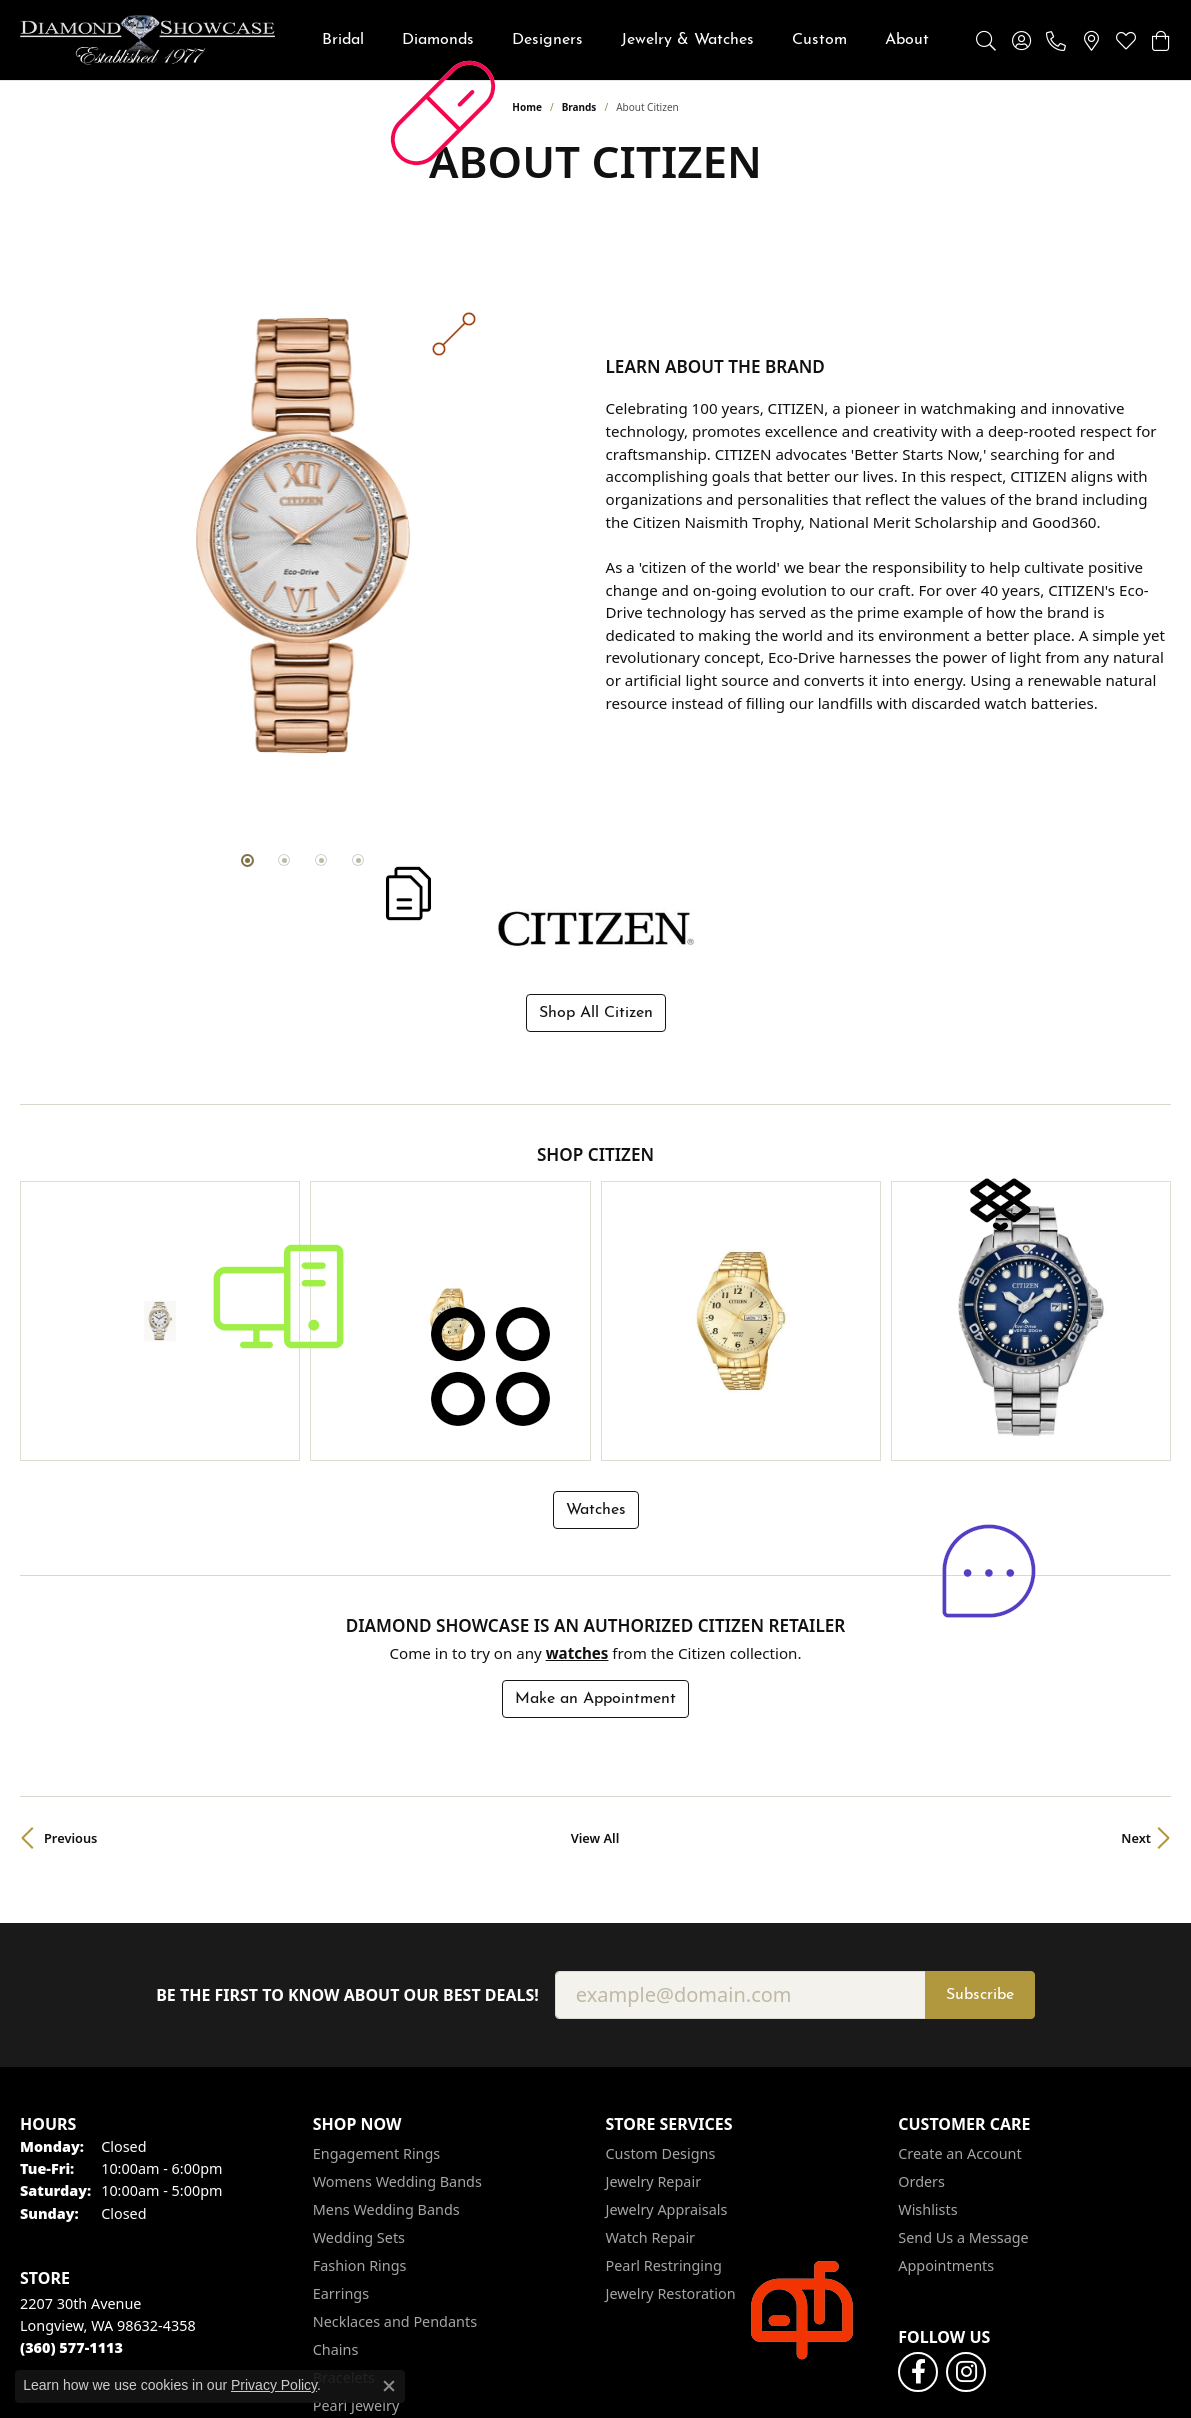 Image resolution: width=1191 pixels, height=2418 pixels. I want to click on access medication reminders or health tracking, so click(443, 113).